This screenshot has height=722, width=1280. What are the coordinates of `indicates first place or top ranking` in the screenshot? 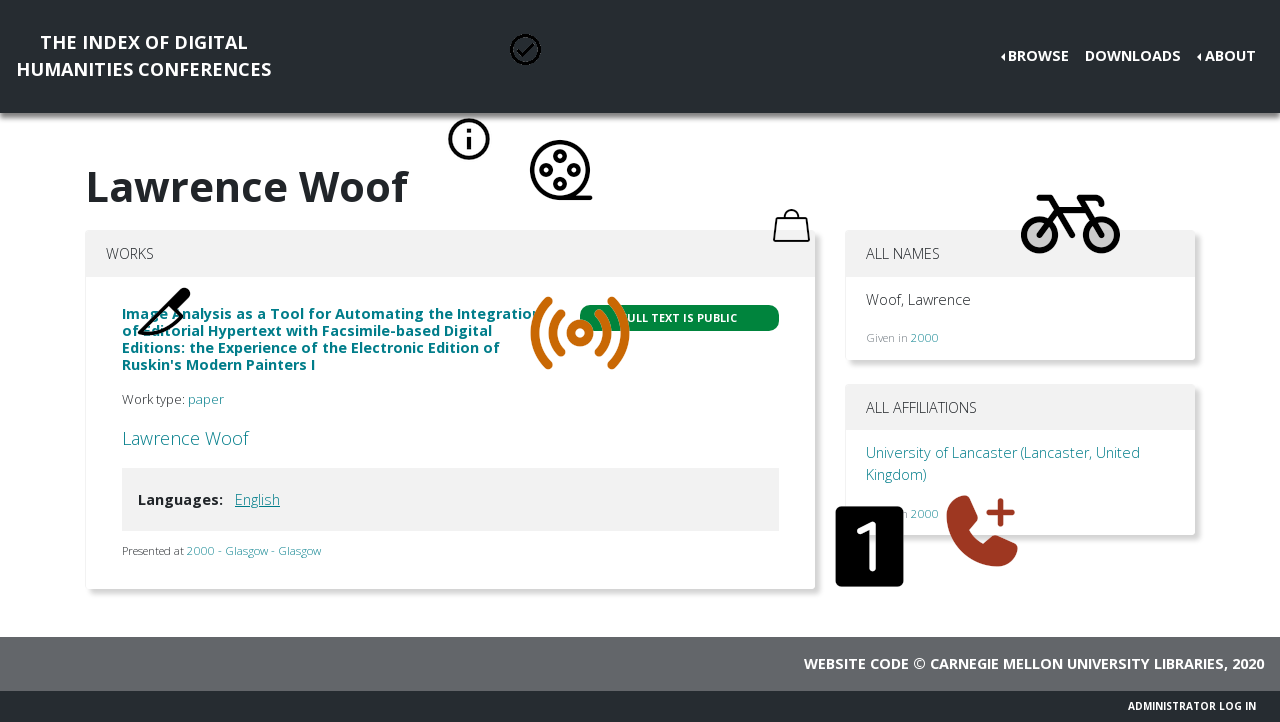 It's located at (869, 546).